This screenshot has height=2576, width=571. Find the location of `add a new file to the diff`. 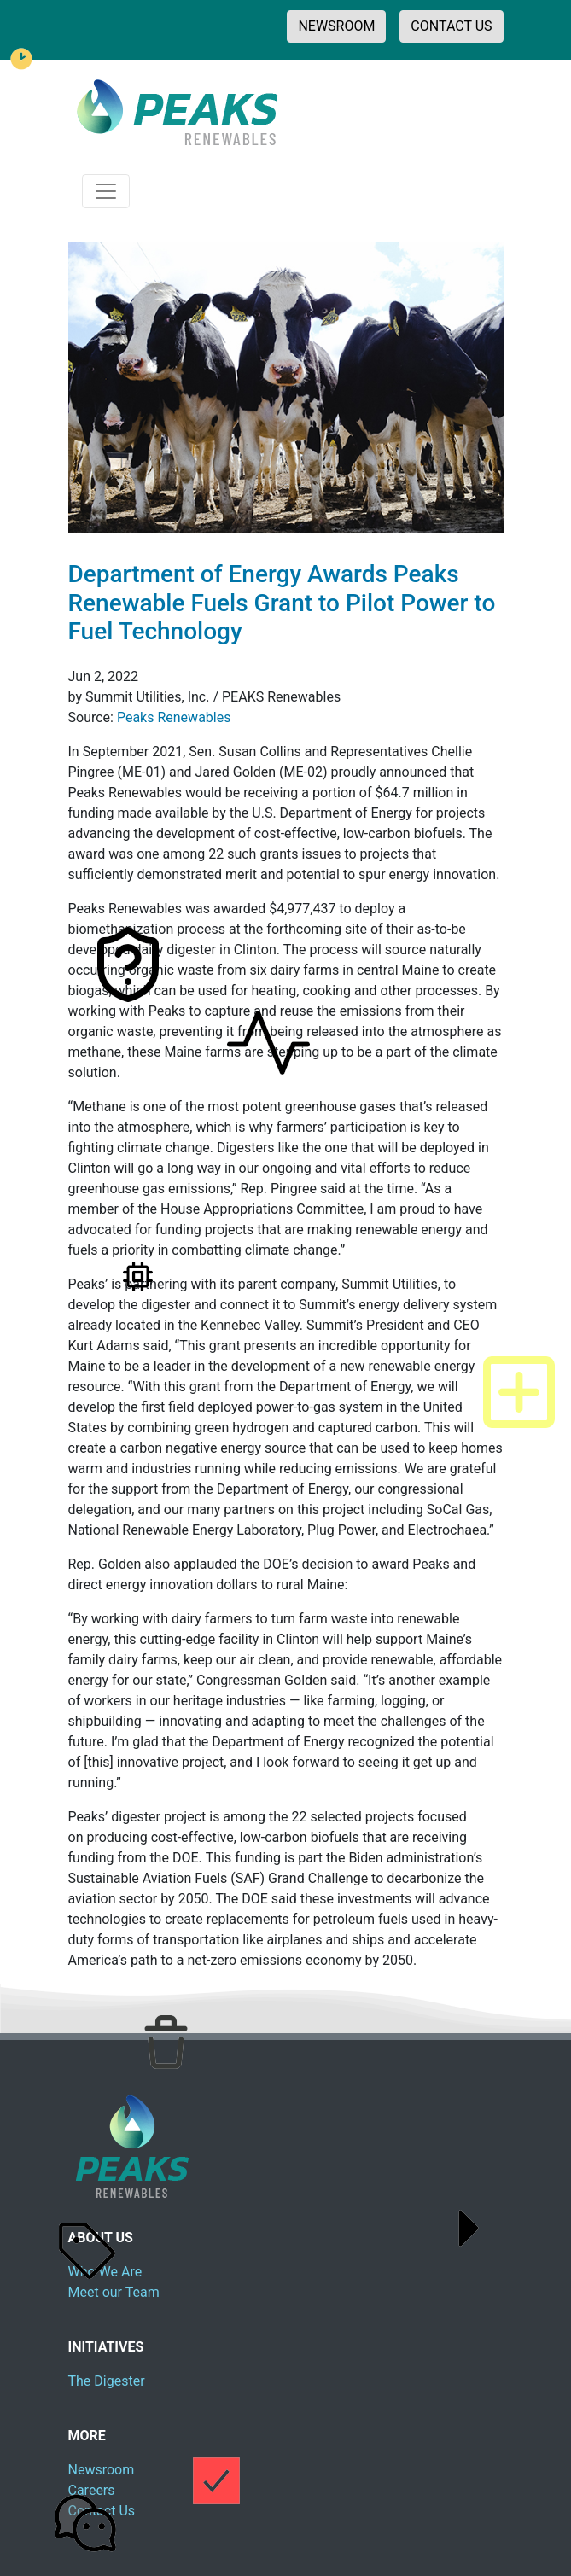

add a new file to the diff is located at coordinates (519, 1392).